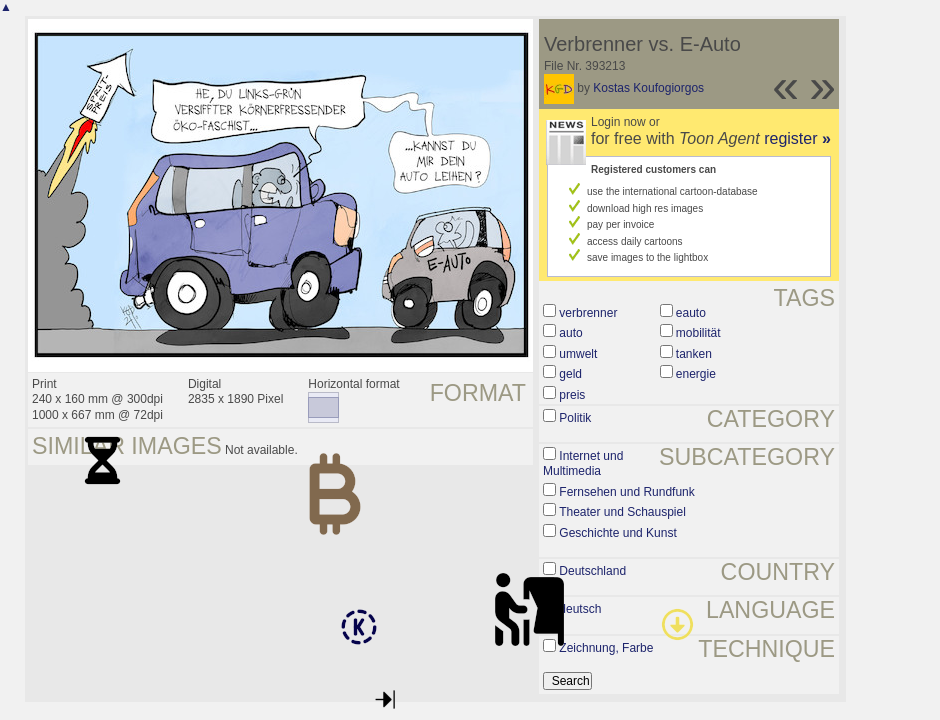 This screenshot has width=940, height=720. Describe the element at coordinates (102, 460) in the screenshot. I see `indicates a task or process in progress` at that location.